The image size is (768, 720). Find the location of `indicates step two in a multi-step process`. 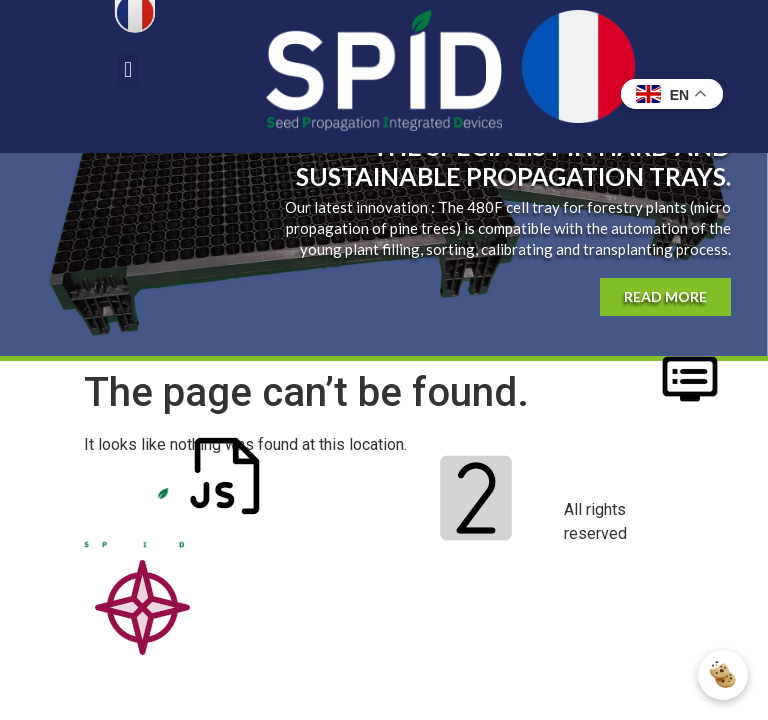

indicates step two in a multi-step process is located at coordinates (476, 498).